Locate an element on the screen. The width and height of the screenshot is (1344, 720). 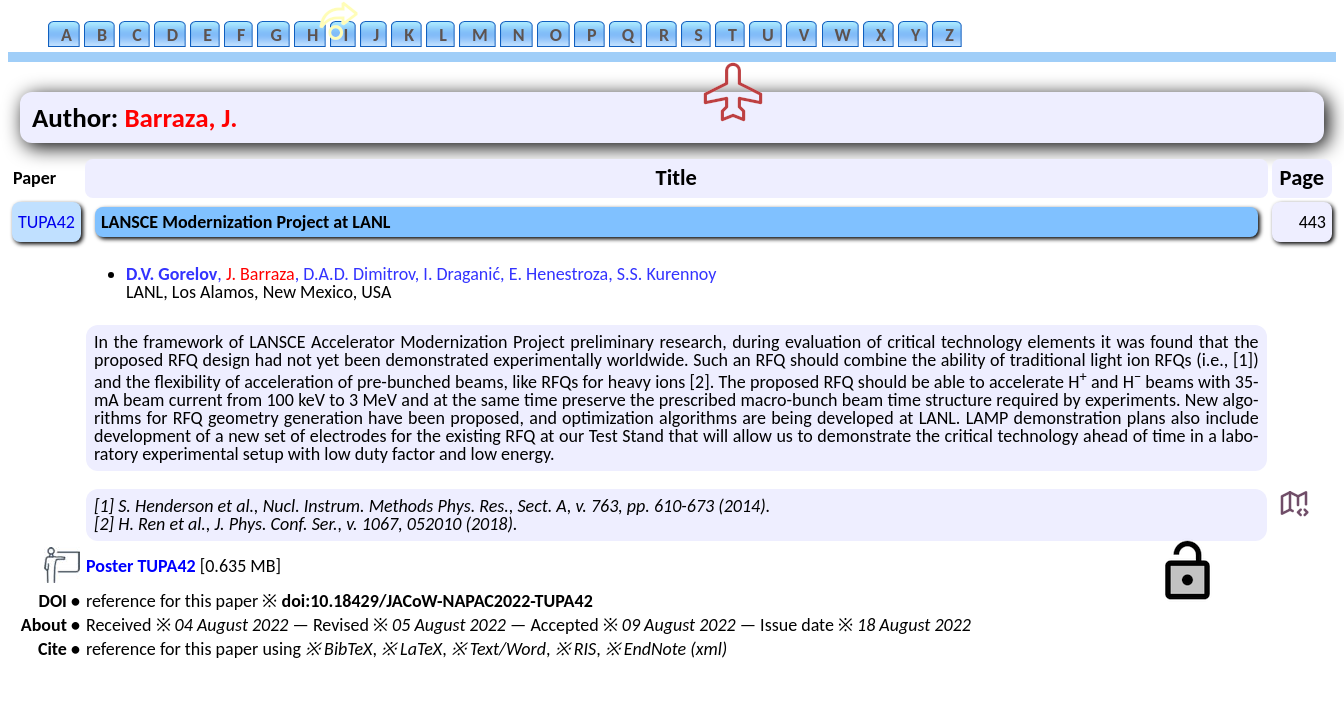
access map developer tools or API settings is located at coordinates (1294, 503).